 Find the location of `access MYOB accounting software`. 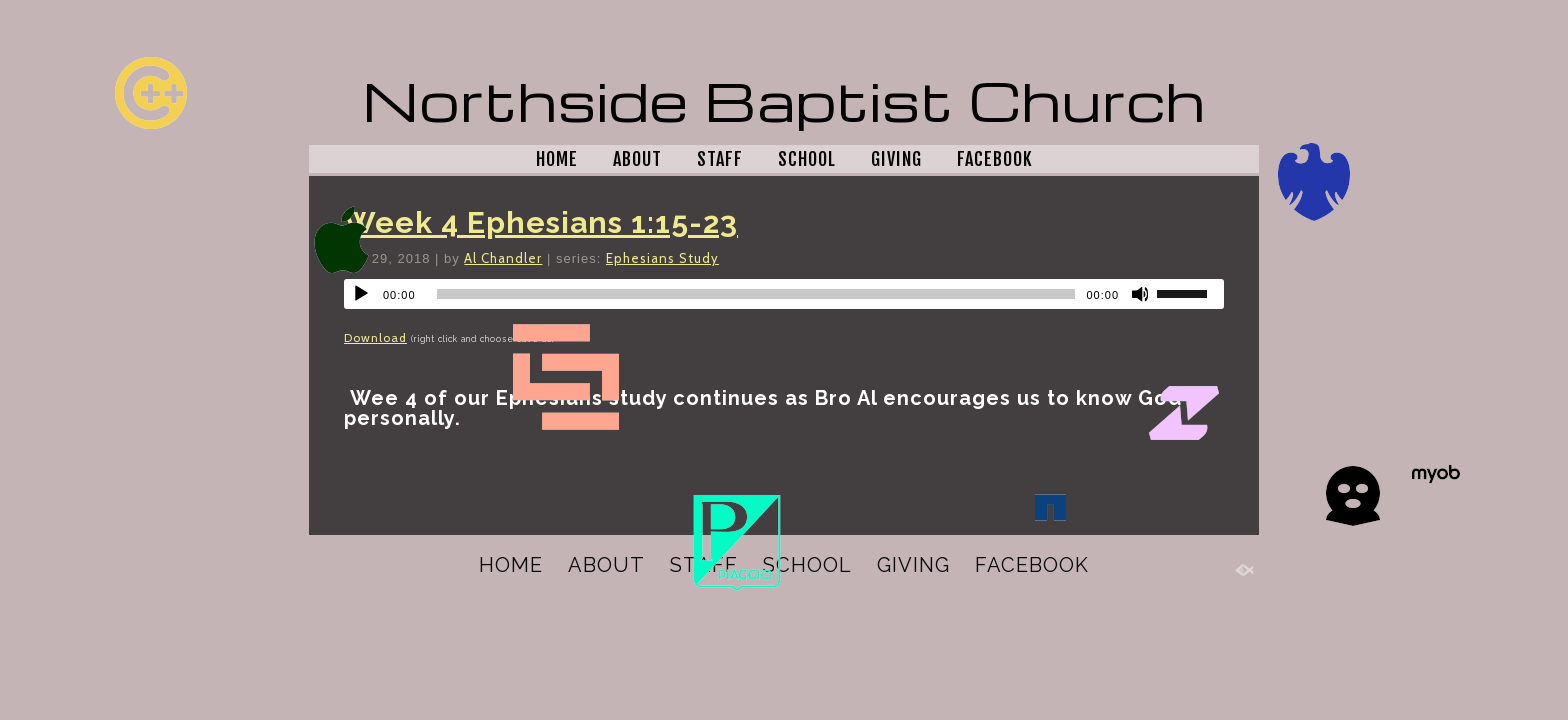

access MYOB accounting software is located at coordinates (1436, 474).